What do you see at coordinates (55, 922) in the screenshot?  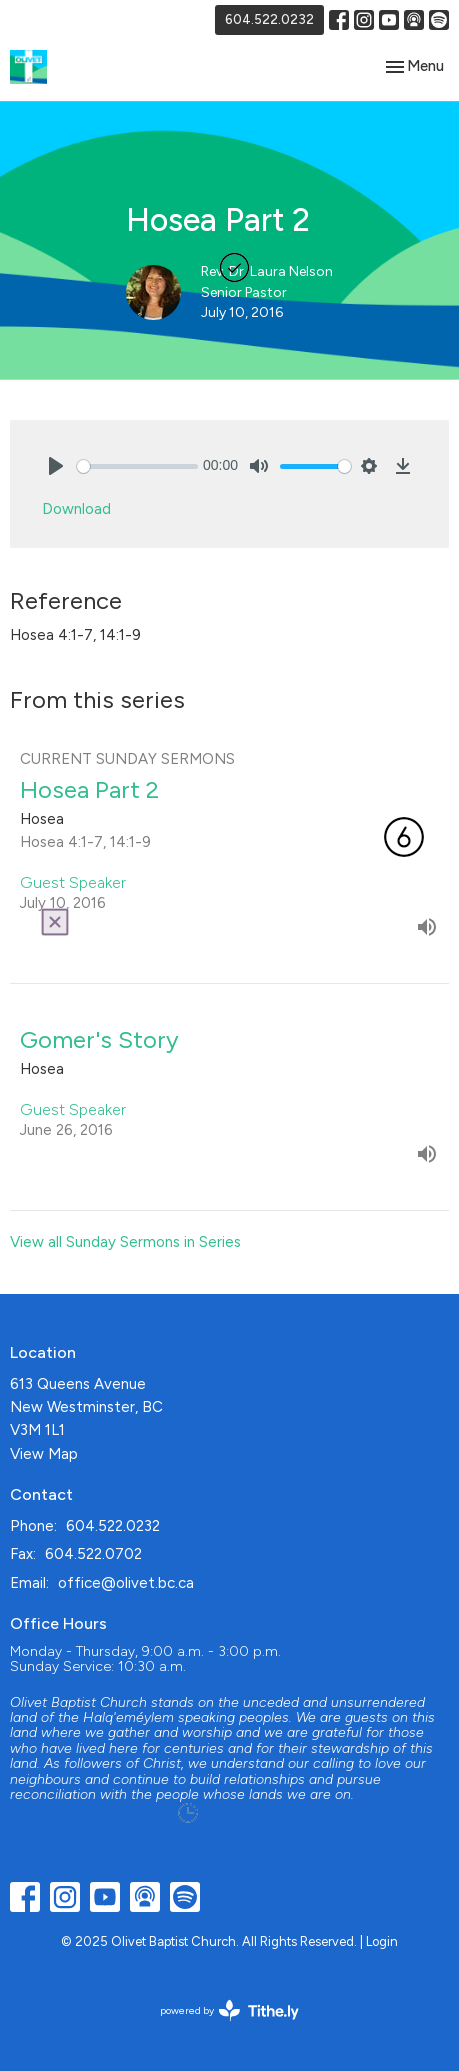 I see `close or dismiss a dialog box` at bounding box center [55, 922].